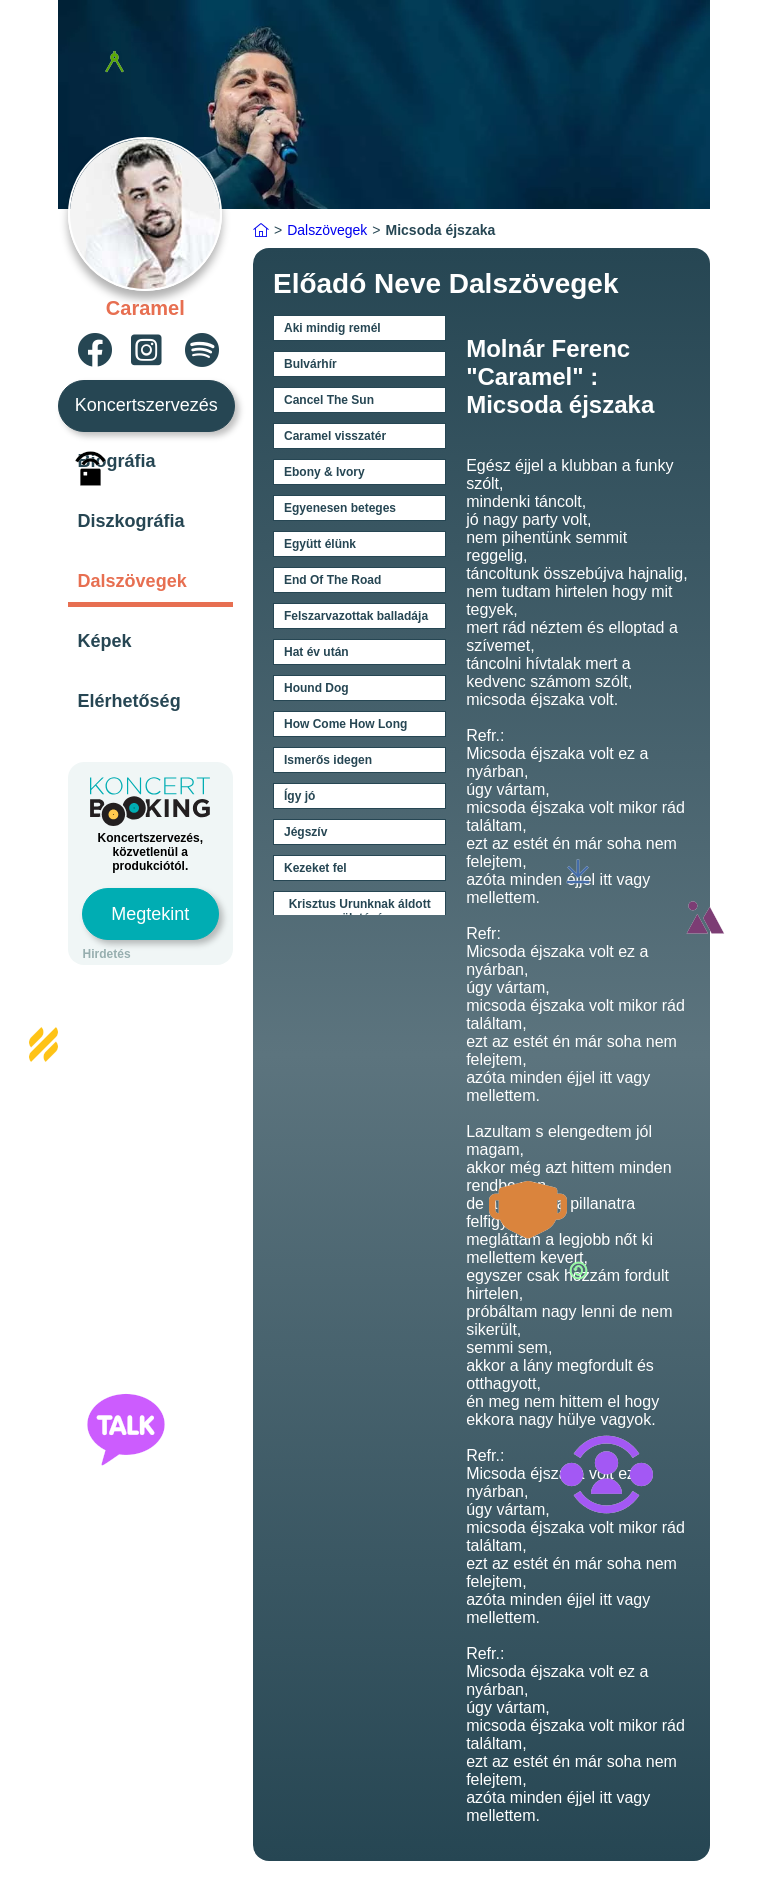 The height and width of the screenshot is (1881, 768). What do you see at coordinates (606, 1474) in the screenshot?
I see `view community members` at bounding box center [606, 1474].